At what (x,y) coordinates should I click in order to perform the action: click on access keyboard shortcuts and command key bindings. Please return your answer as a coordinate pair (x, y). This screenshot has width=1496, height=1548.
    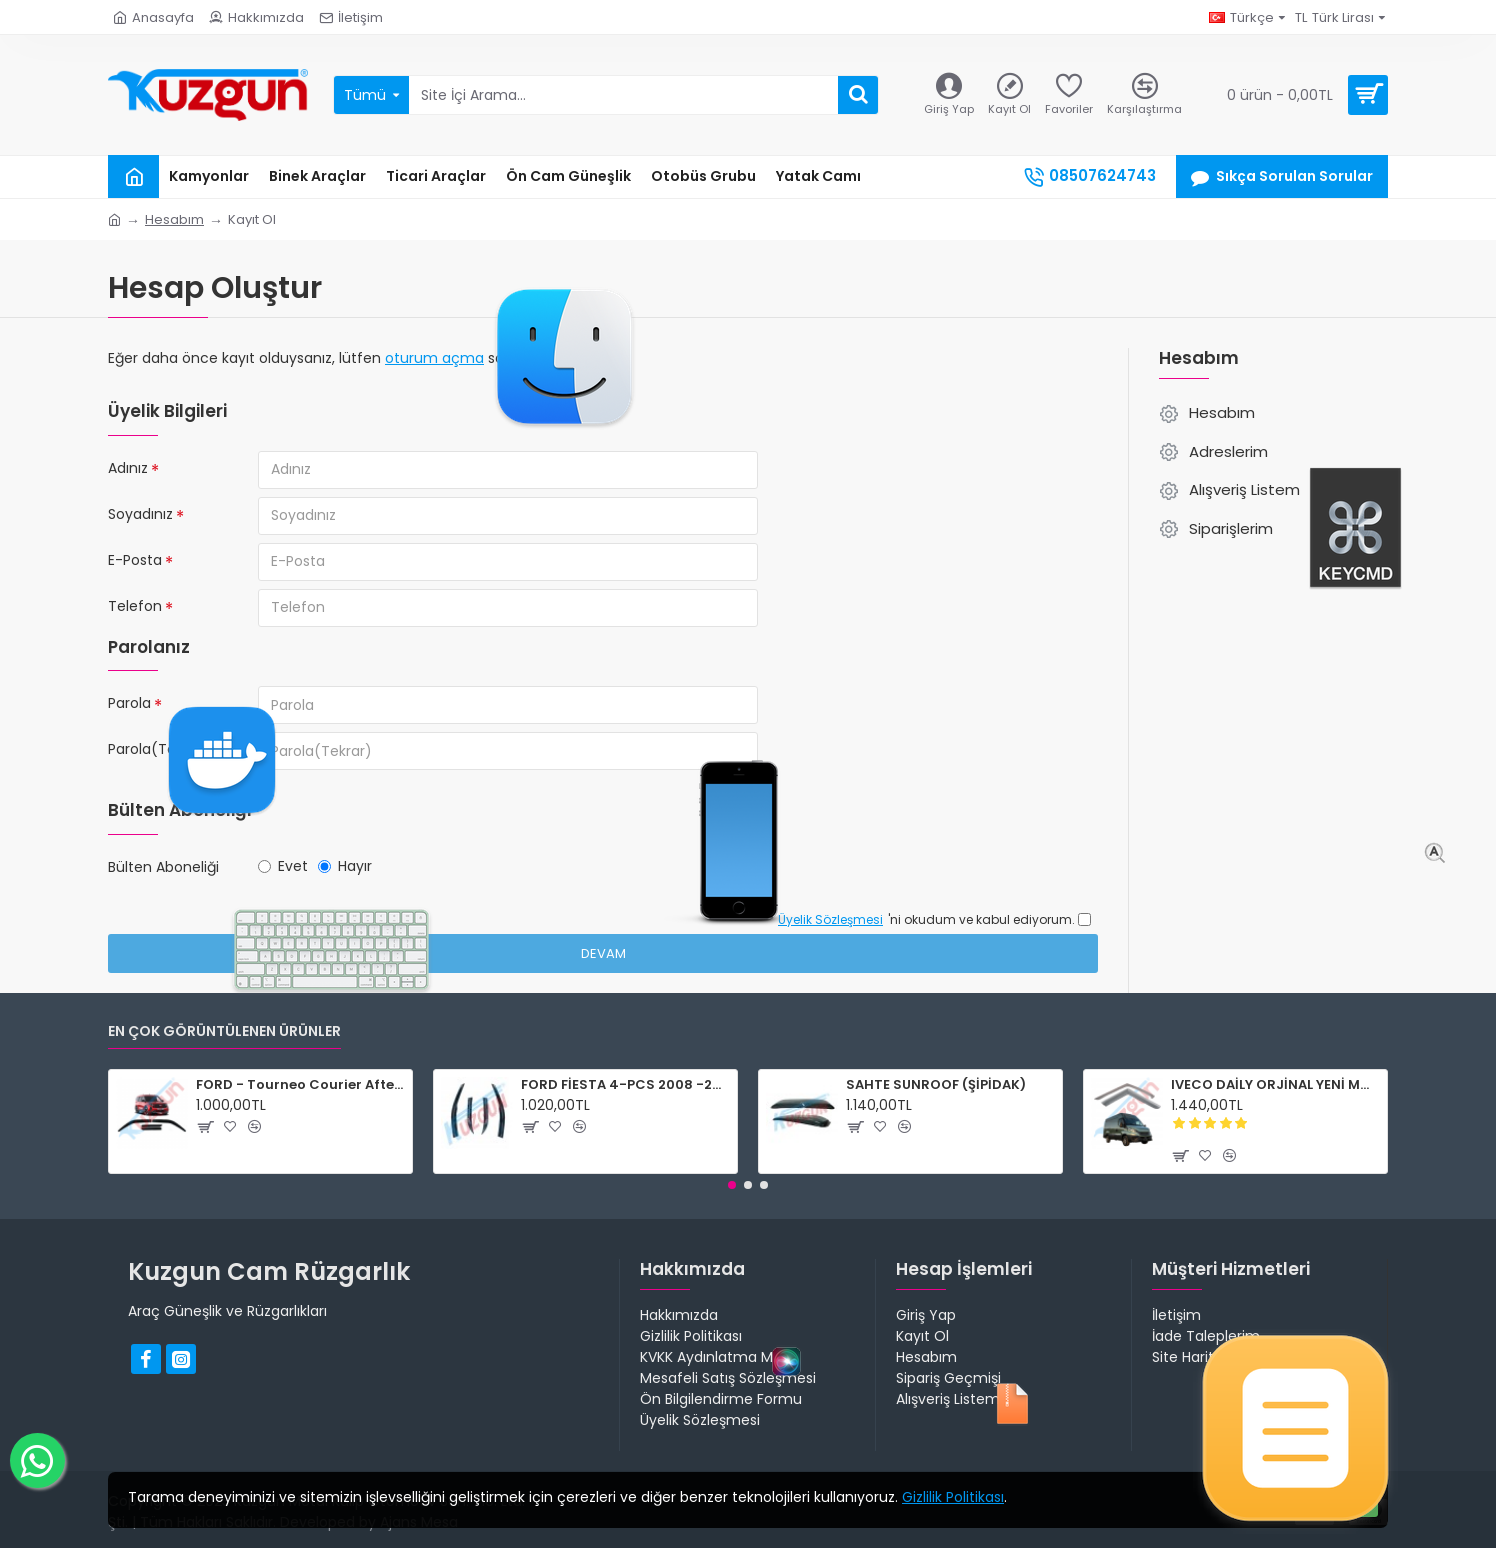
    Looking at the image, I should click on (1355, 530).